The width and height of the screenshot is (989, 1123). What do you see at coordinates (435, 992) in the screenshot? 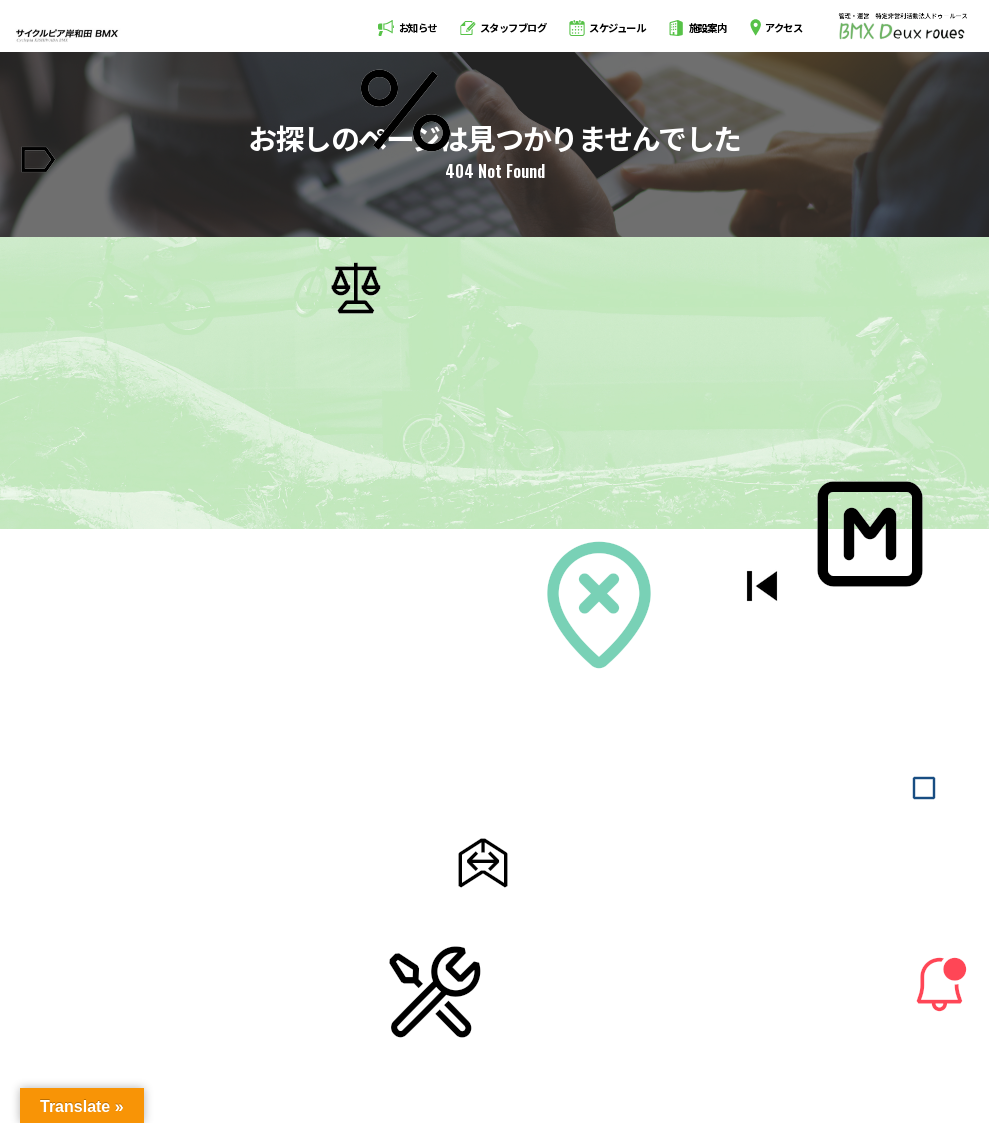
I see `access settings or configuration options` at bounding box center [435, 992].